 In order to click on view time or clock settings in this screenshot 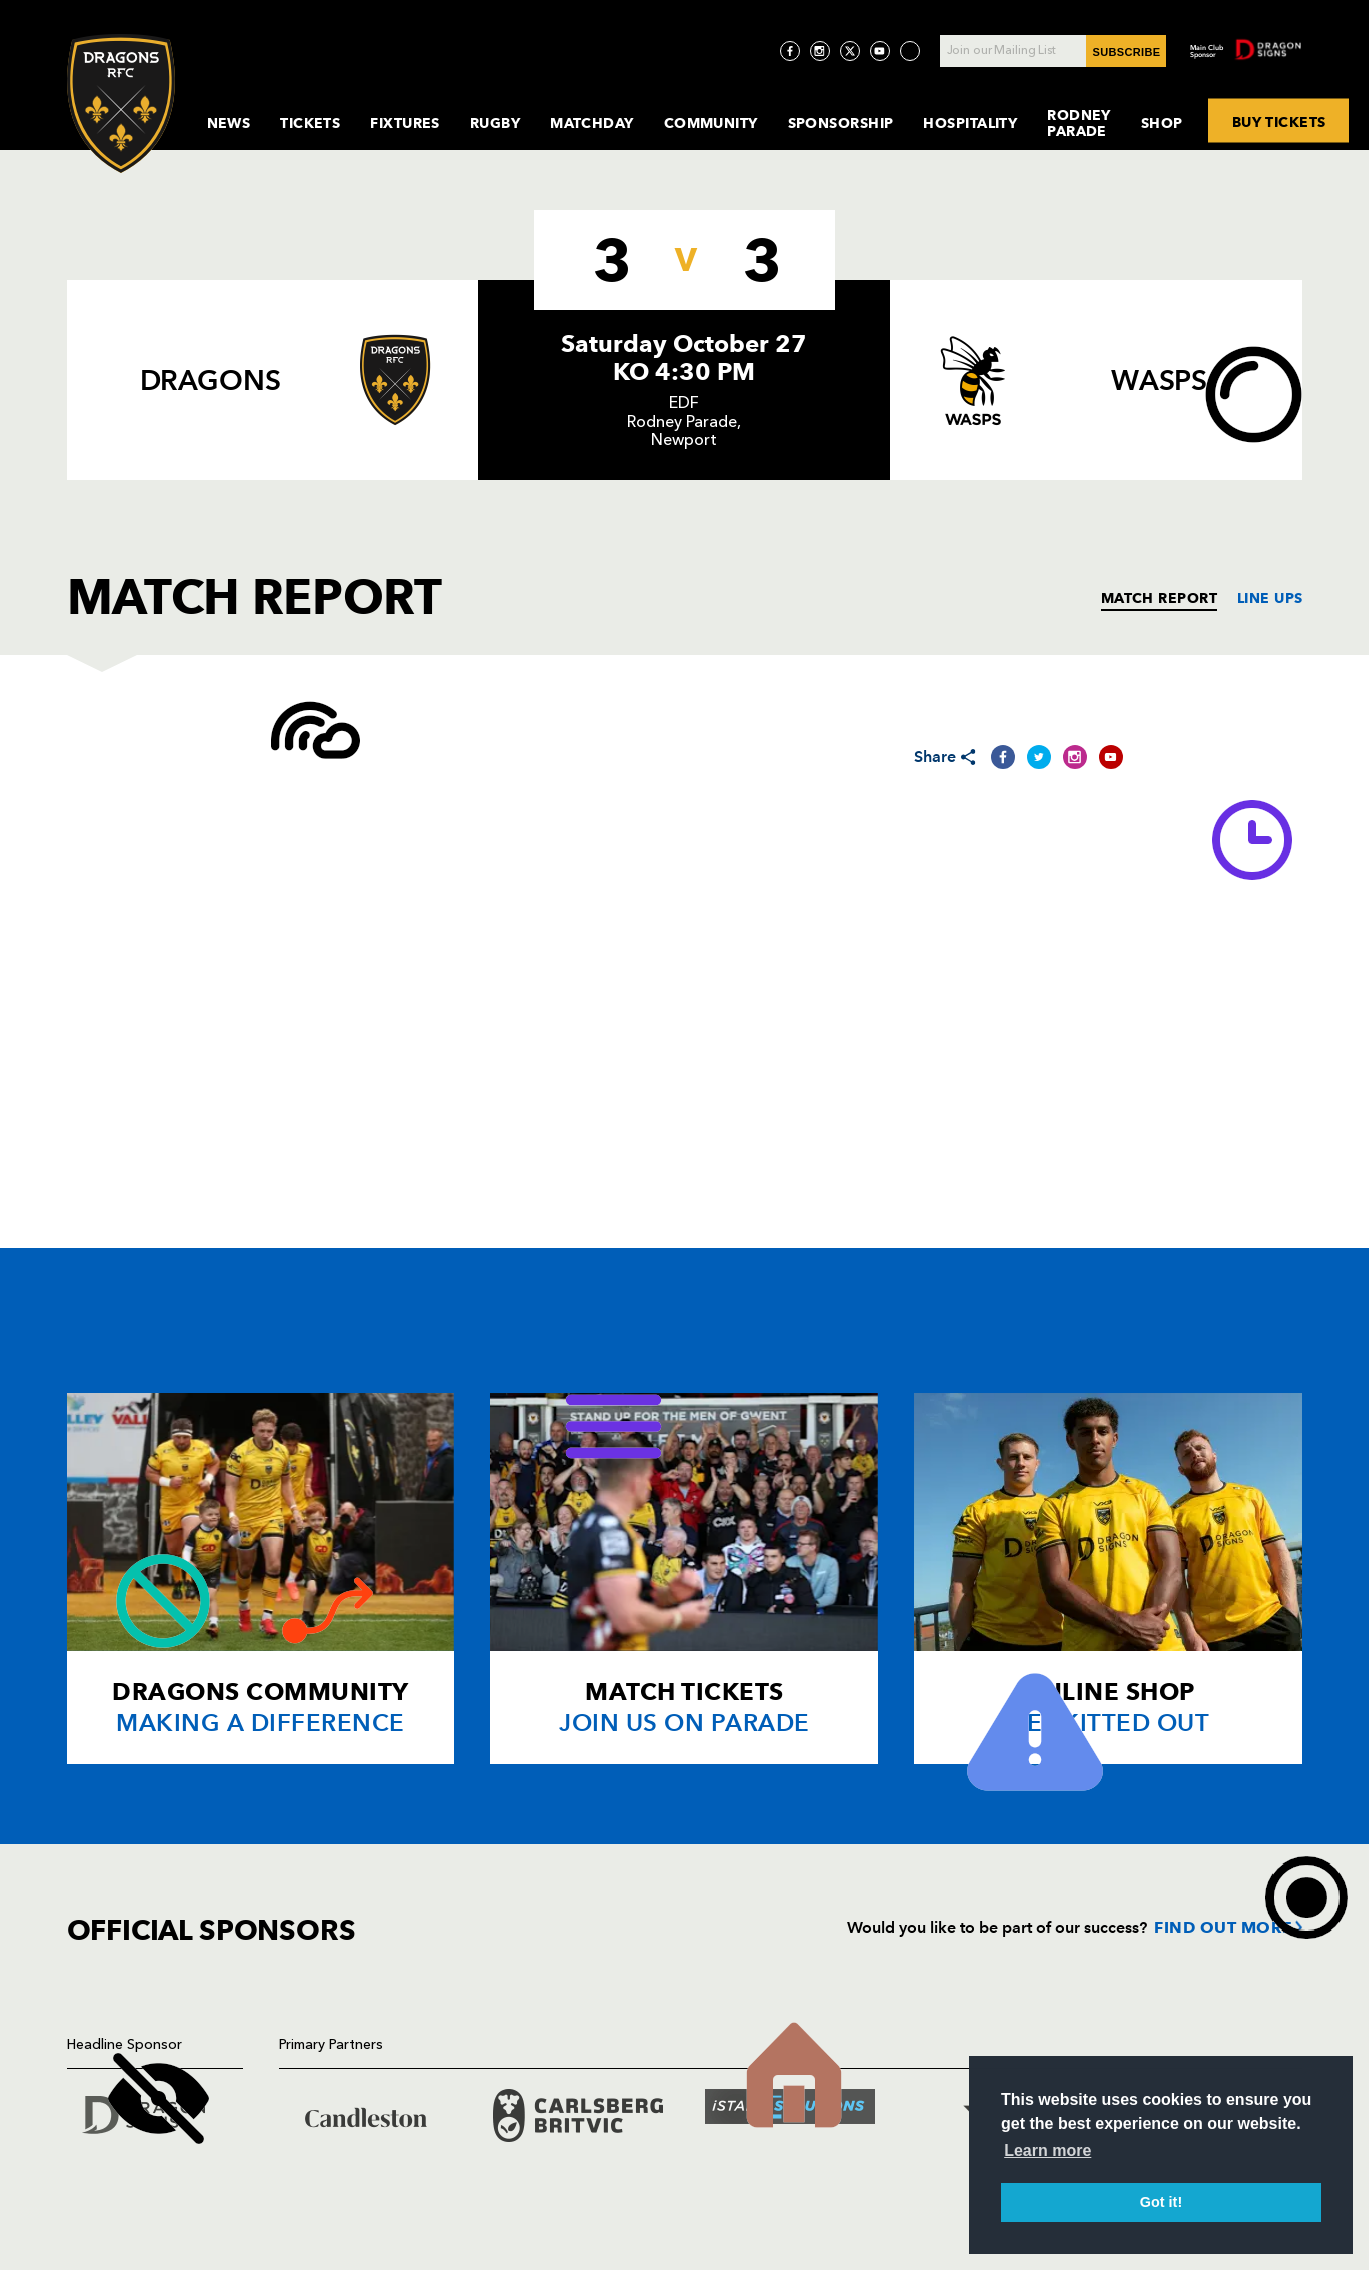, I will do `click(1252, 840)`.